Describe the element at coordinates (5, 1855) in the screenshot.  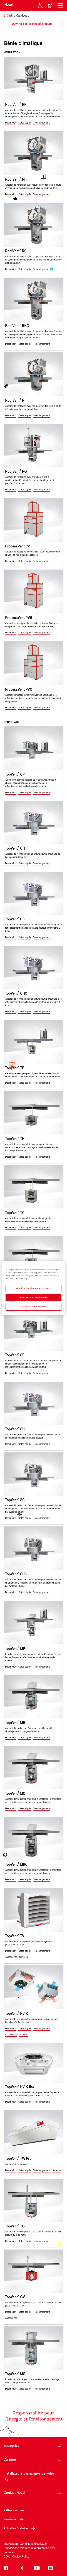
I see `refresh or reload content` at that location.